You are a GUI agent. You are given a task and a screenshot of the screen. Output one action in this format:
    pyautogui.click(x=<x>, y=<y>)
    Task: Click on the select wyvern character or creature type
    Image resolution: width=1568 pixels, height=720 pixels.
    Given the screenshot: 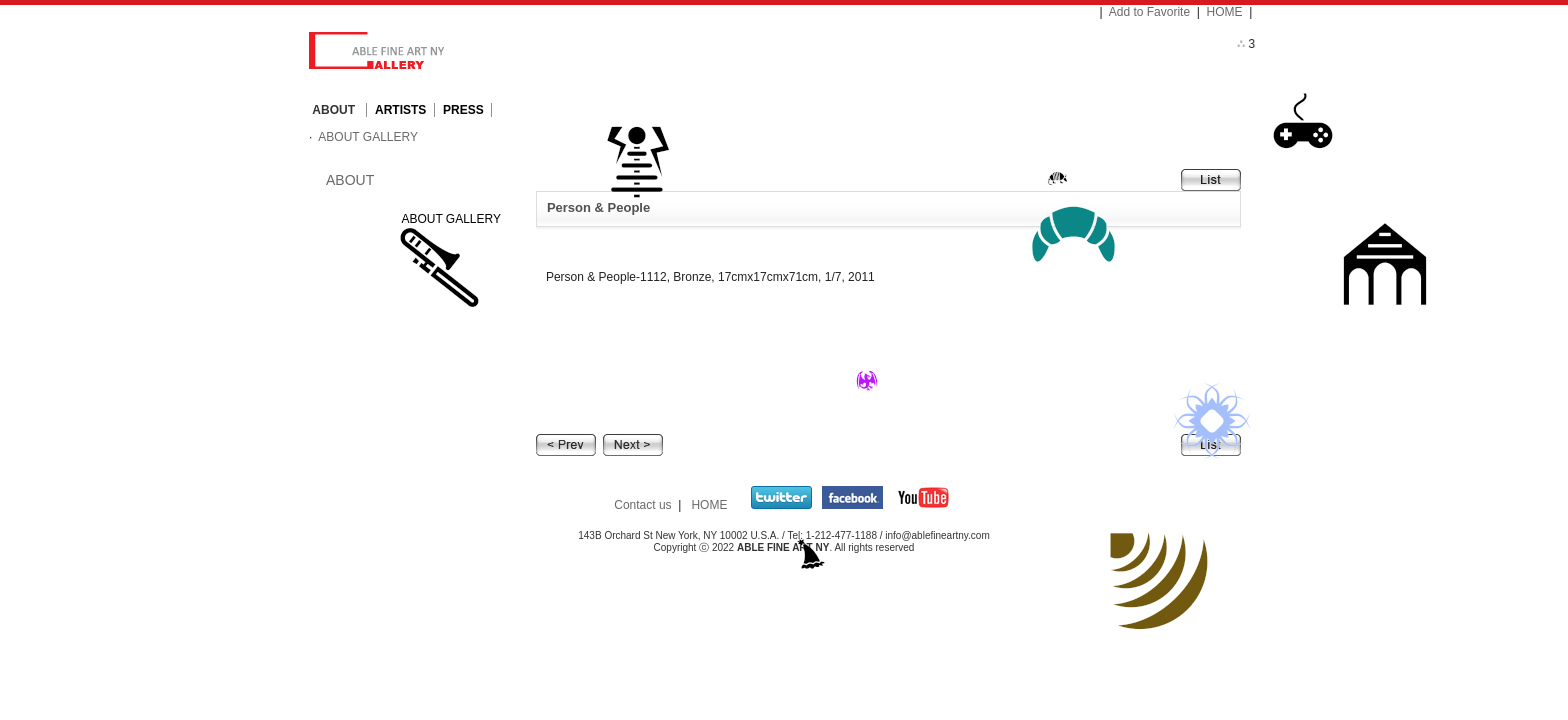 What is the action you would take?
    pyautogui.click(x=867, y=381)
    